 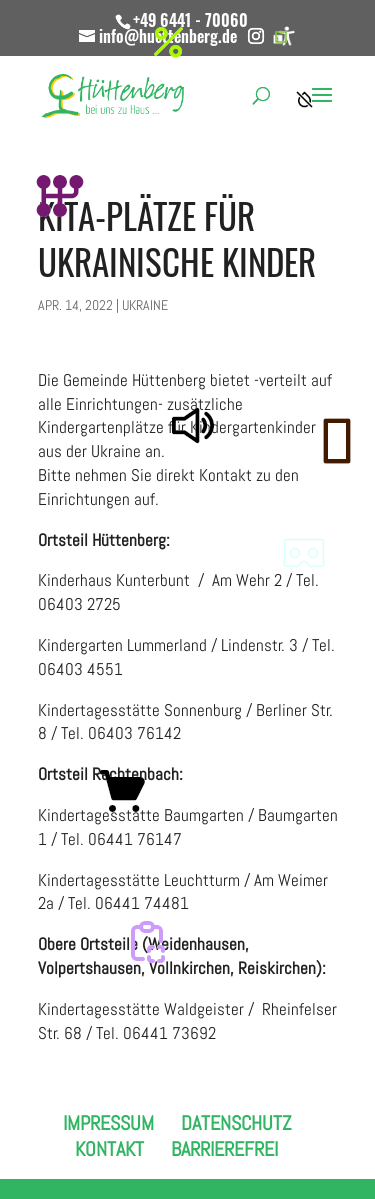 What do you see at coordinates (304, 99) in the screenshot?
I see `disable water or liquid-related features` at bounding box center [304, 99].